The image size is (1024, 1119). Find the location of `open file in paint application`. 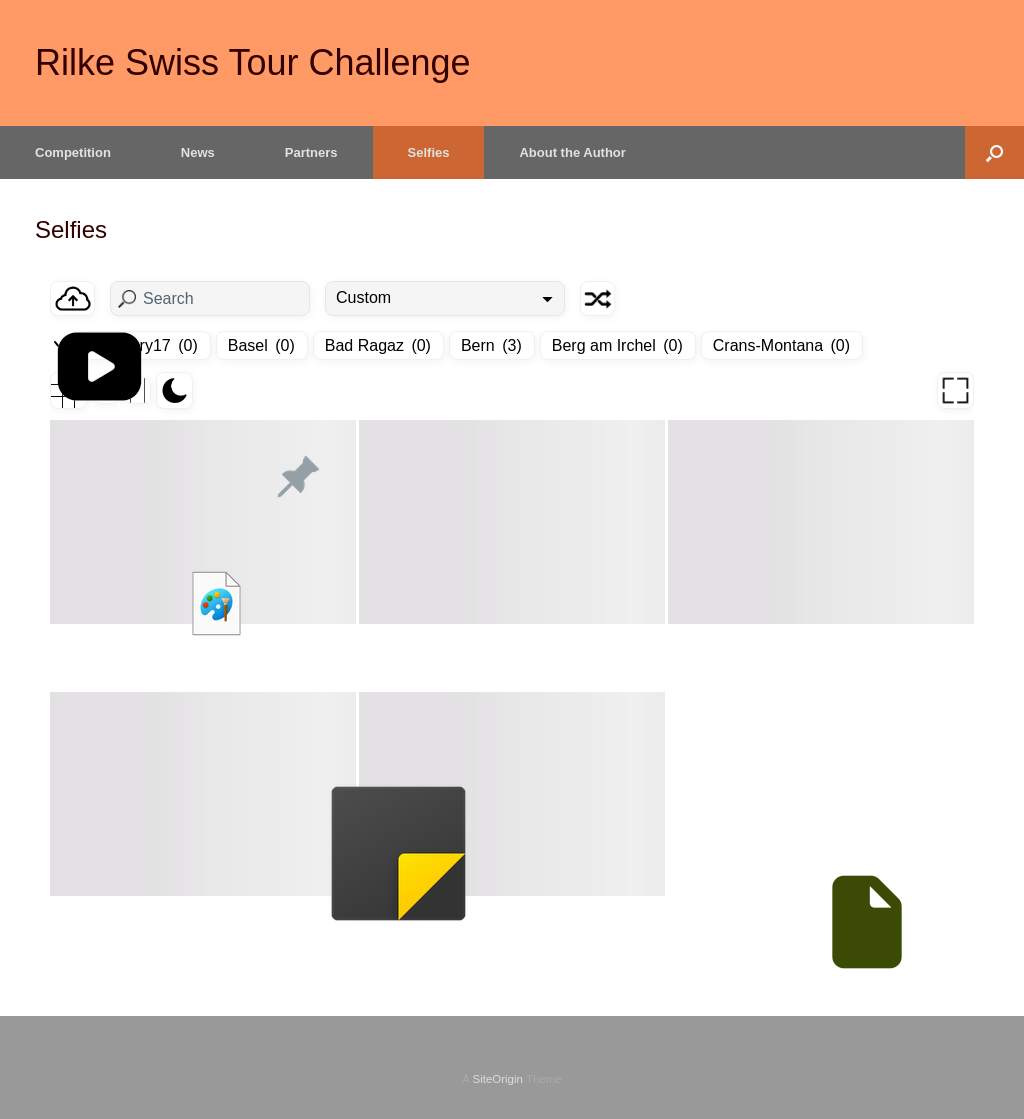

open file in paint application is located at coordinates (216, 603).